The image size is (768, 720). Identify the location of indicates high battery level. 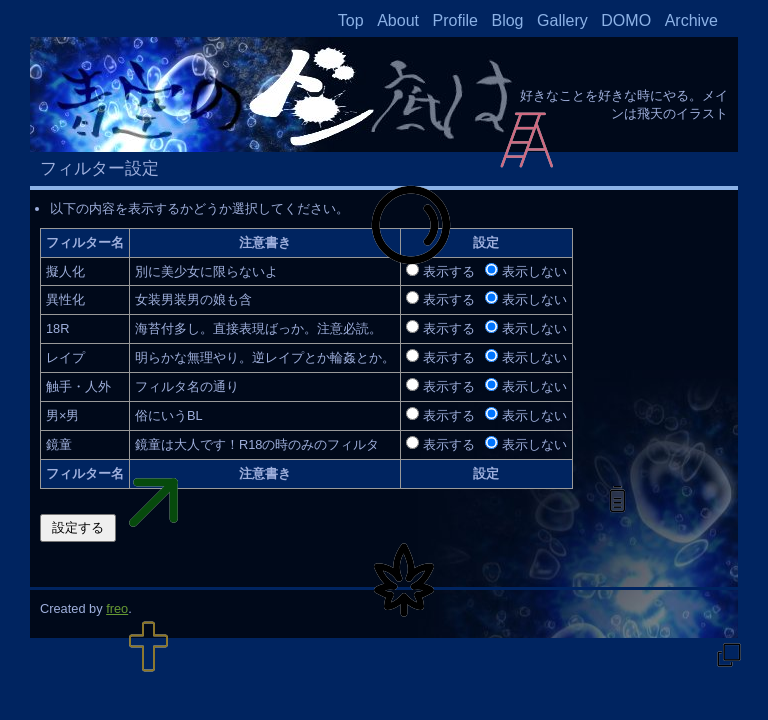
(617, 499).